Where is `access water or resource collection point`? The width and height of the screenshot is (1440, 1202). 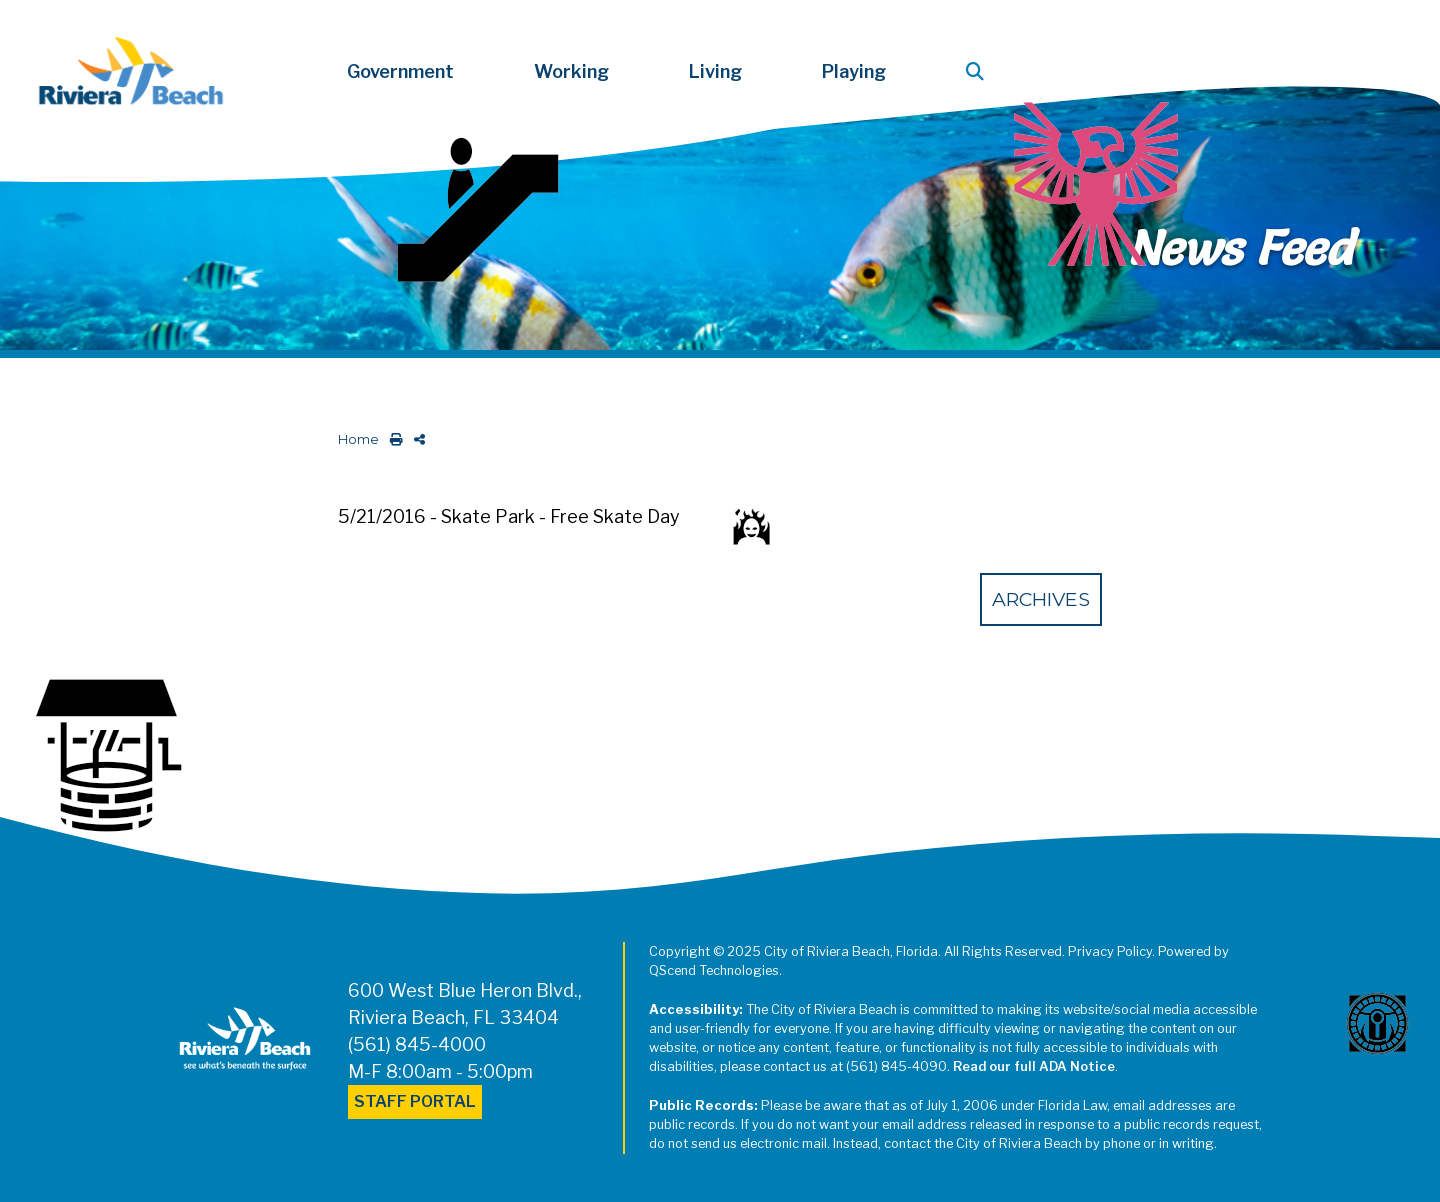 access water or resource collection point is located at coordinates (106, 755).